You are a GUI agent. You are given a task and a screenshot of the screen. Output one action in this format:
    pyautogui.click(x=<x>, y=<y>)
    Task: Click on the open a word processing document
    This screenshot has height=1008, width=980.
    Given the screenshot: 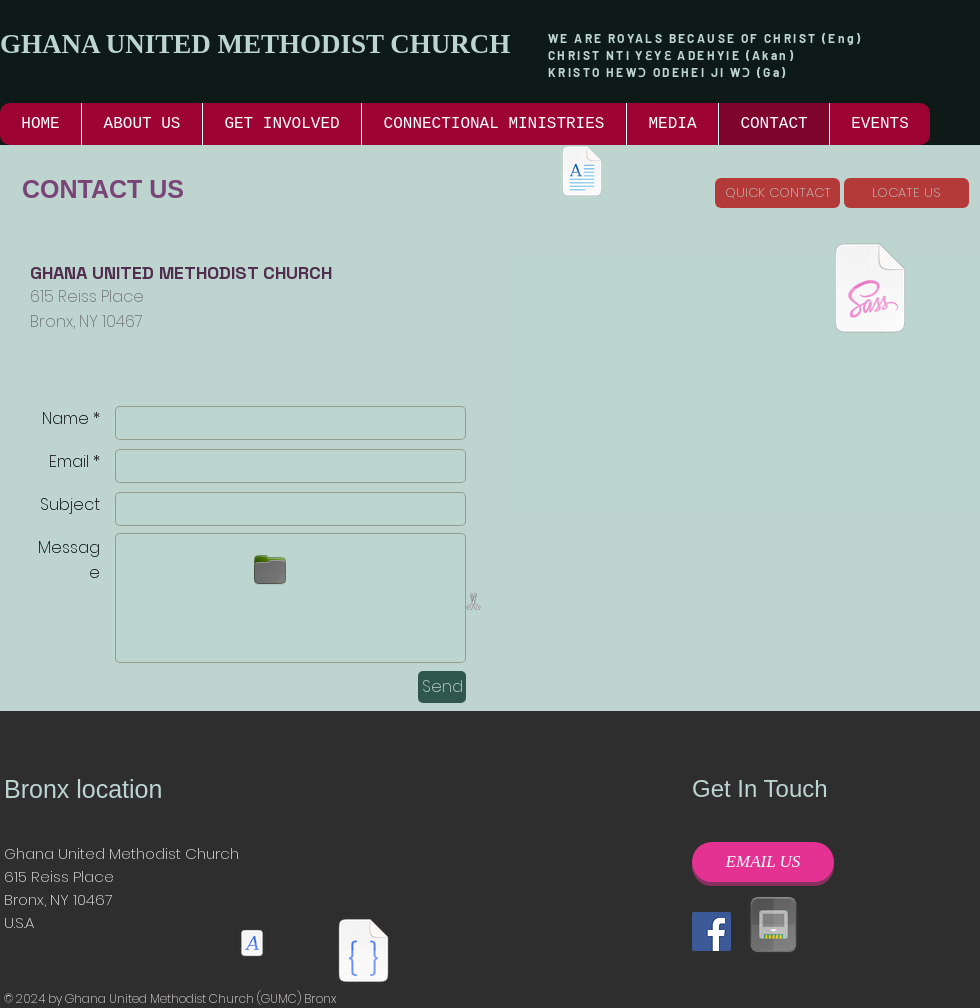 What is the action you would take?
    pyautogui.click(x=582, y=171)
    